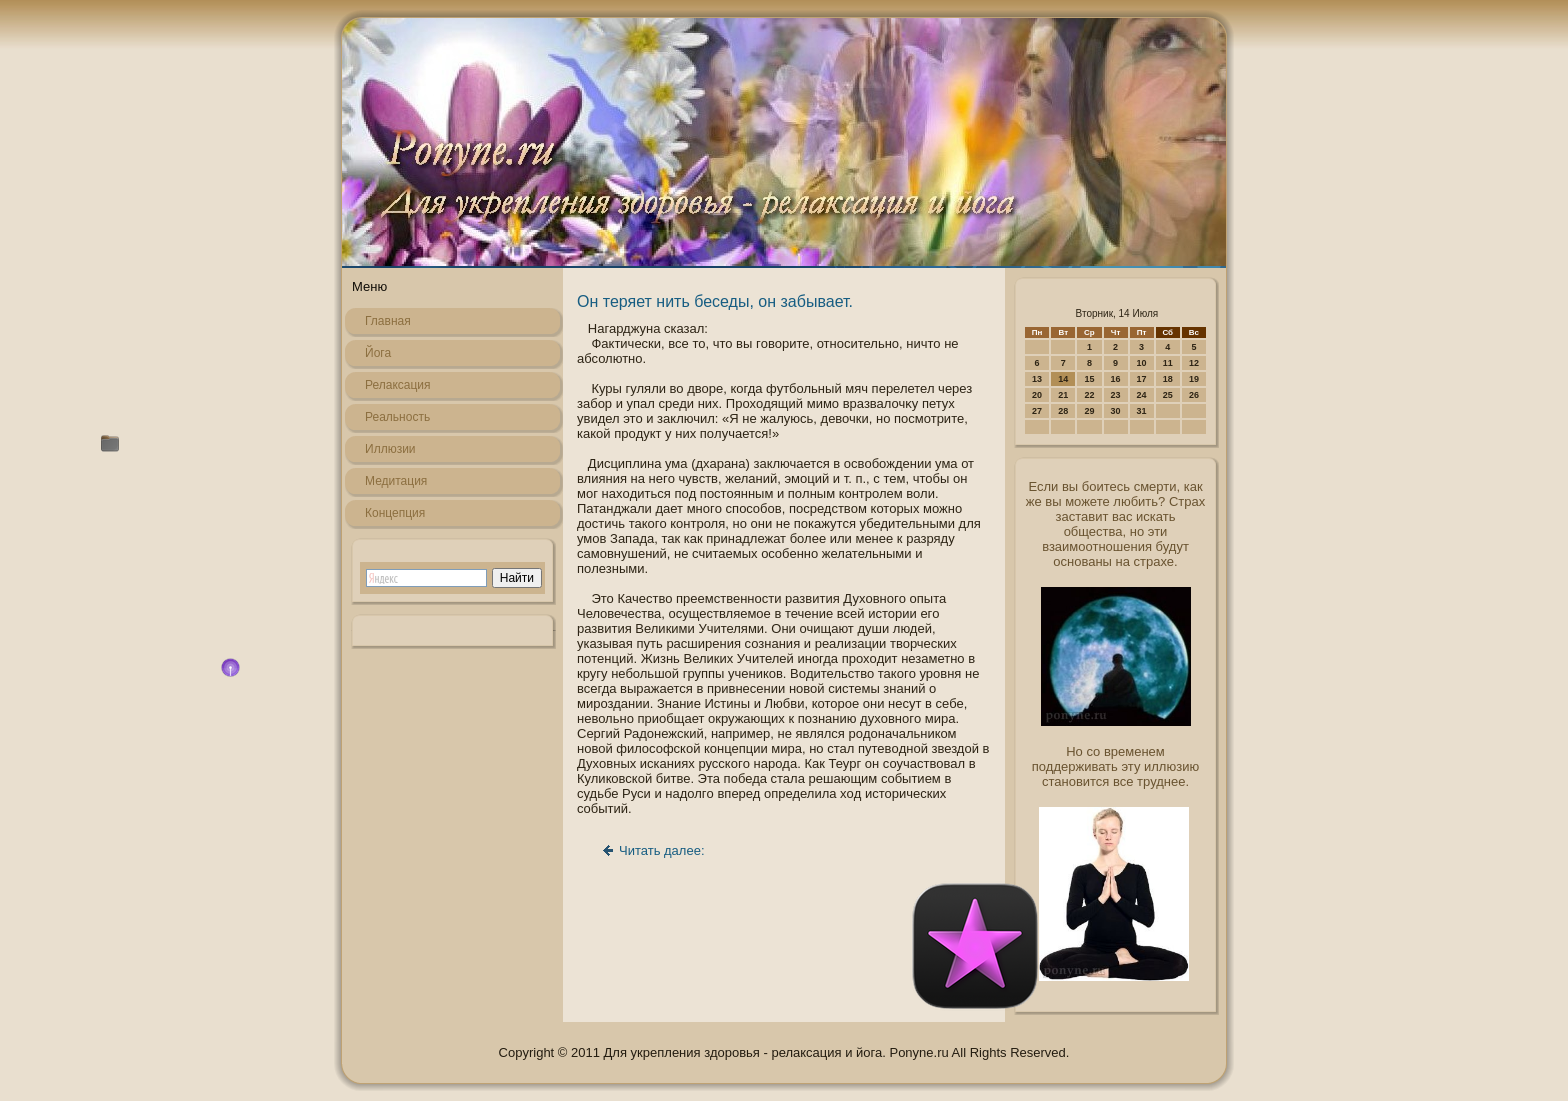  I want to click on open the iTunes Store app, so click(975, 946).